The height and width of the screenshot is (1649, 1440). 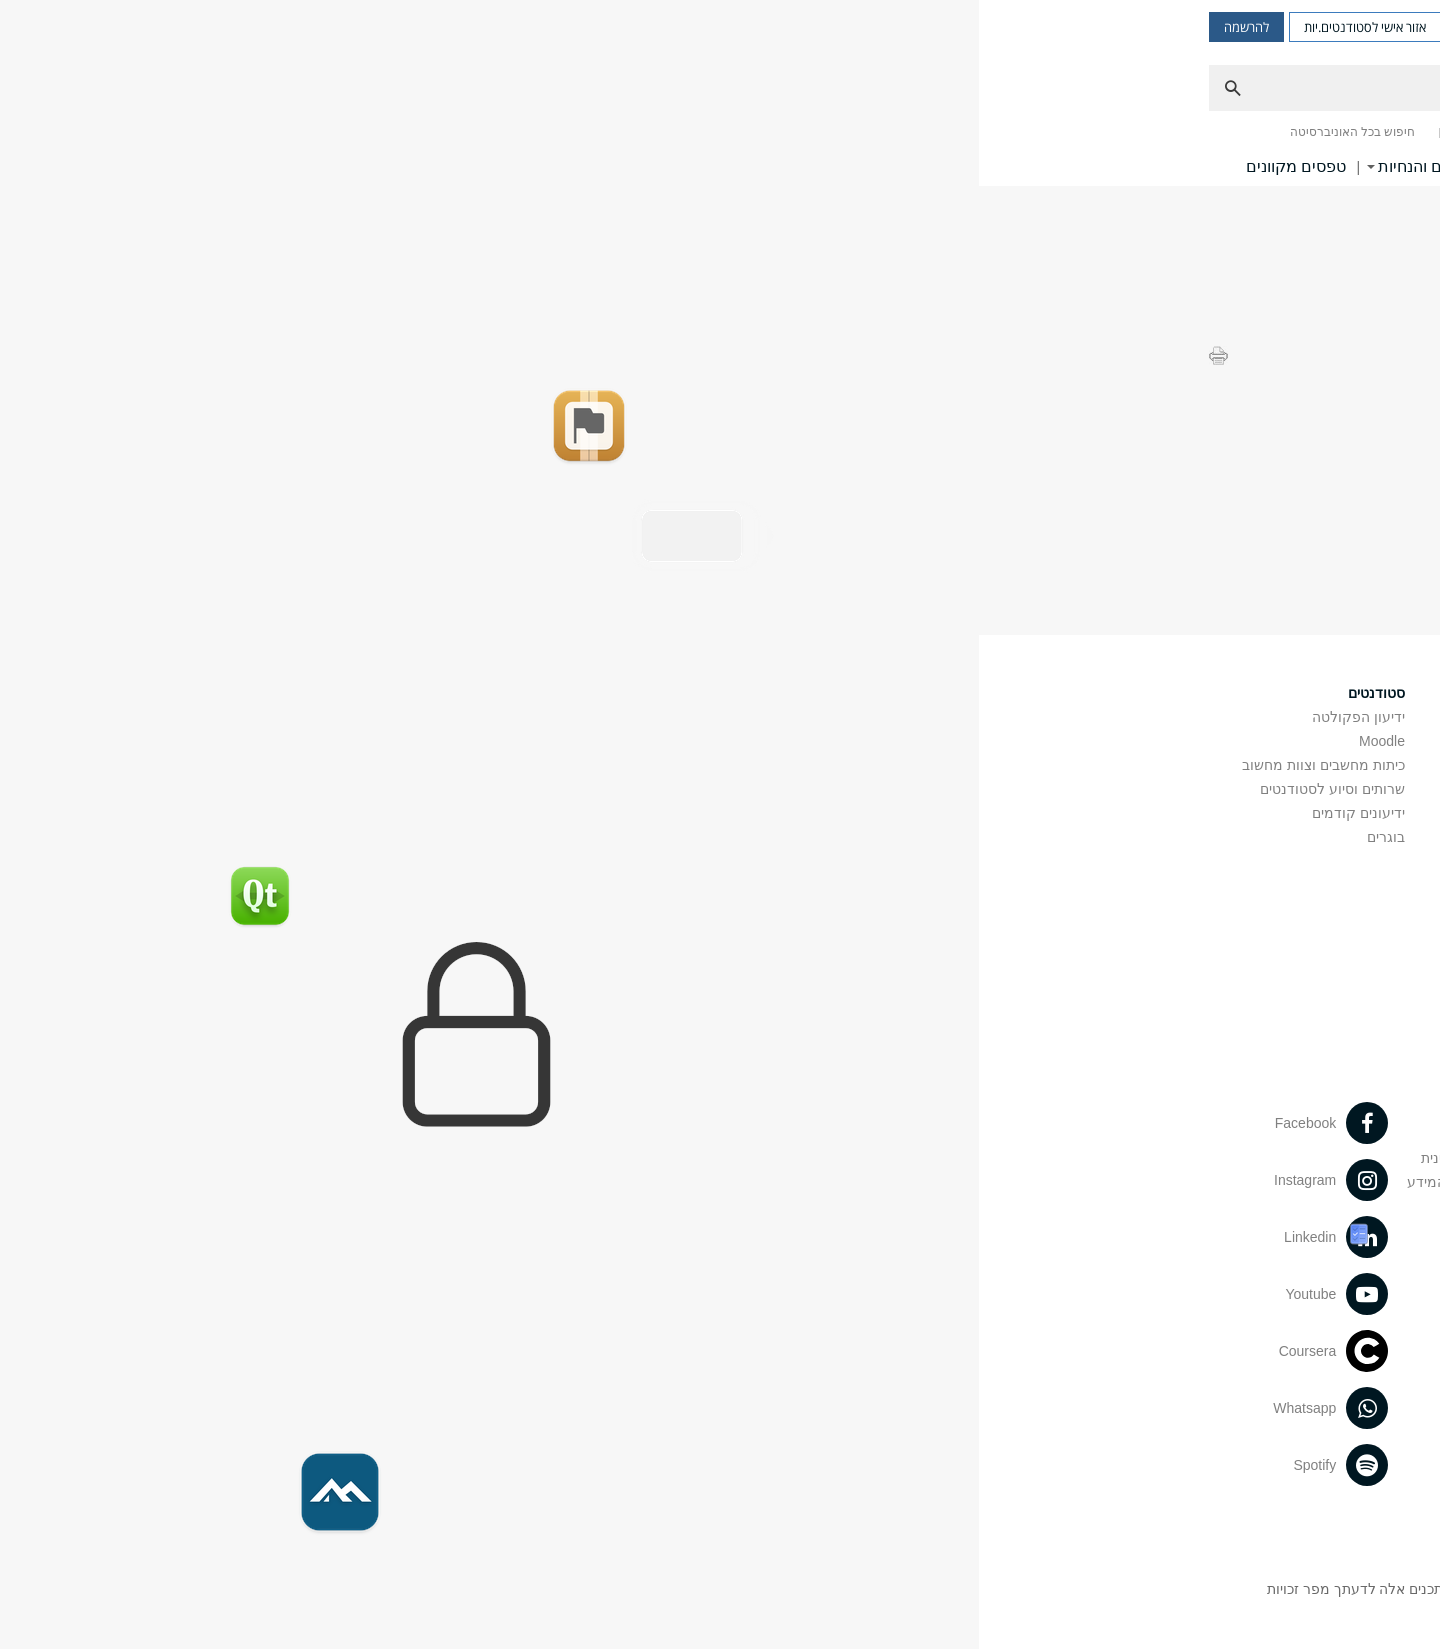 What do you see at coordinates (340, 1492) in the screenshot?
I see `open alpine linux application` at bounding box center [340, 1492].